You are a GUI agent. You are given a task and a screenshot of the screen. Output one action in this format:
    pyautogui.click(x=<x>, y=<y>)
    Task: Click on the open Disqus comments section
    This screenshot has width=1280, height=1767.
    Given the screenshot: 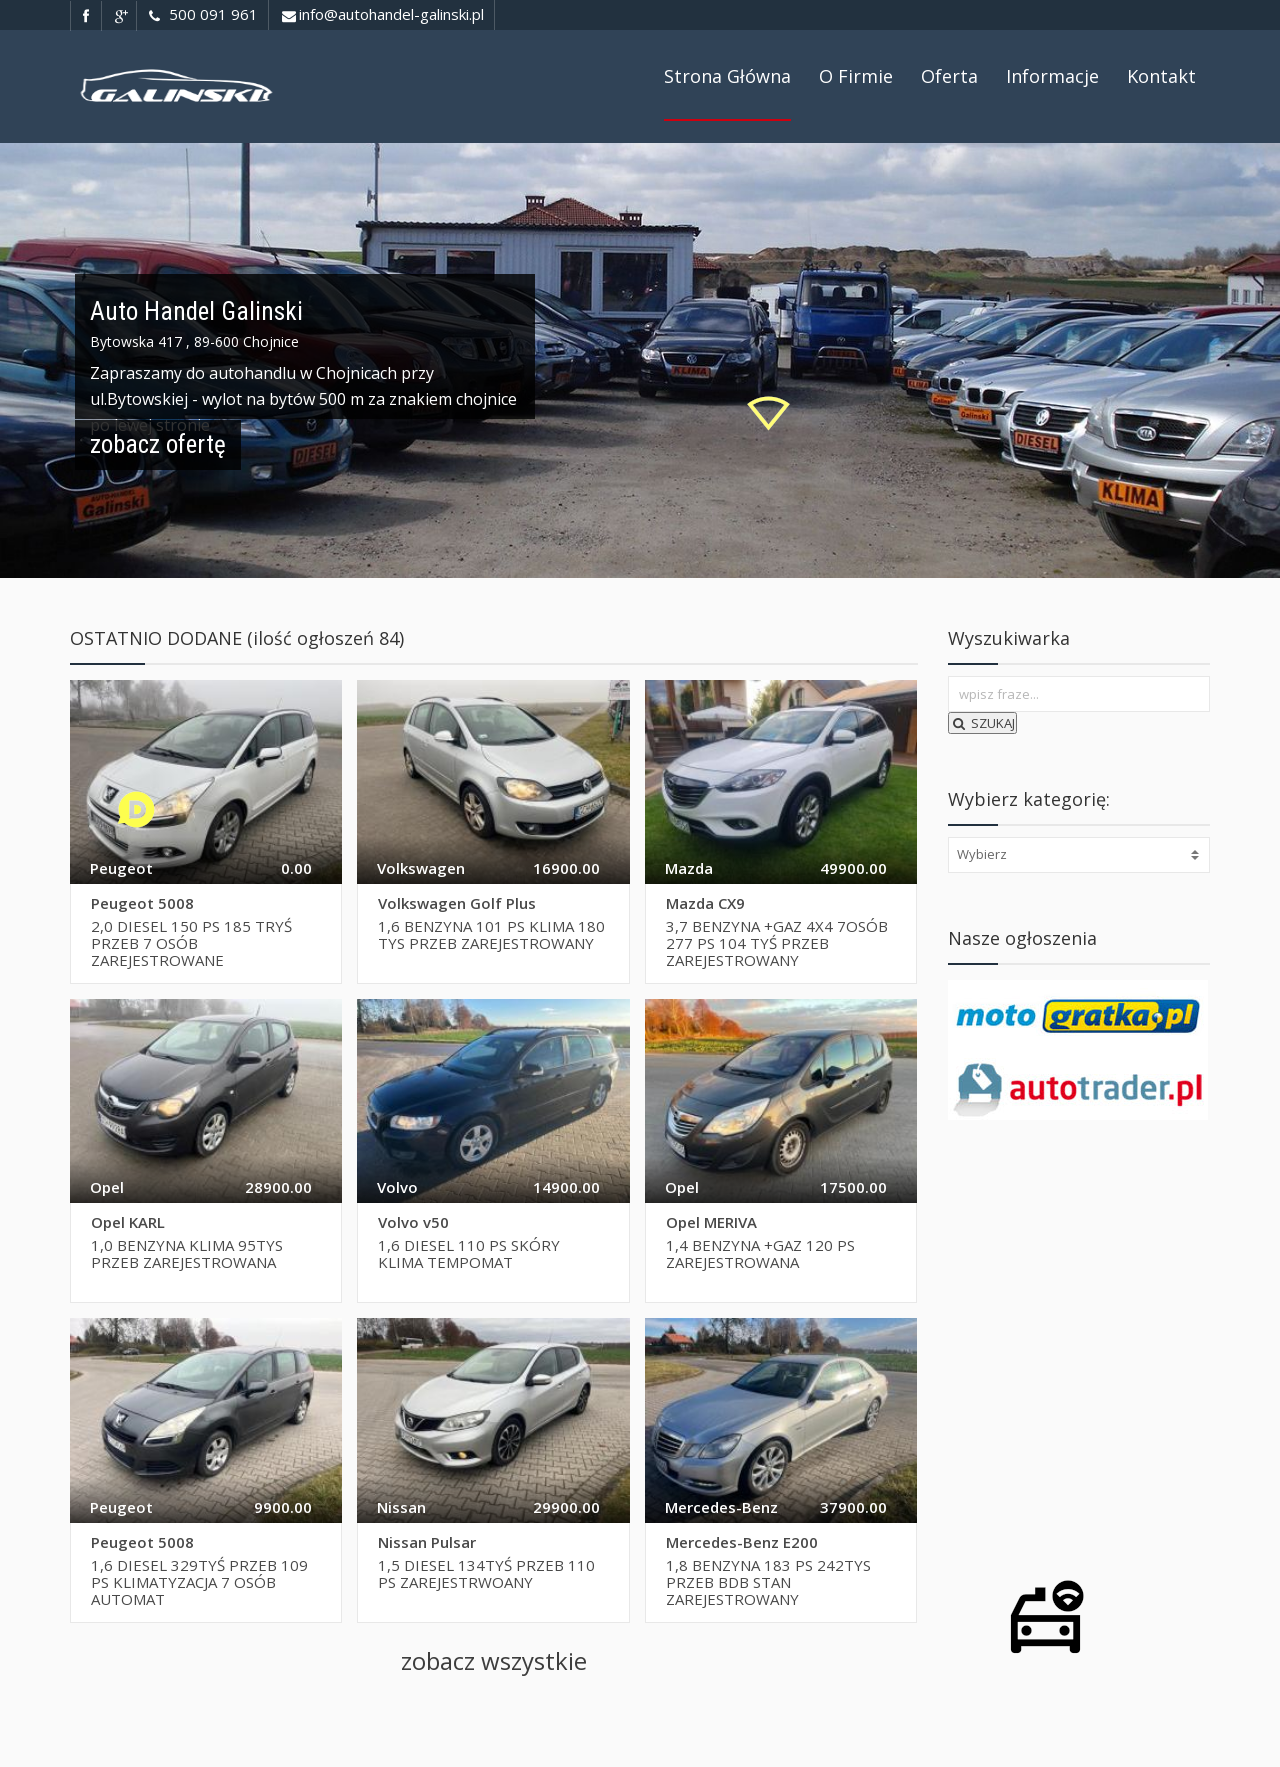 What is the action you would take?
    pyautogui.click(x=136, y=809)
    